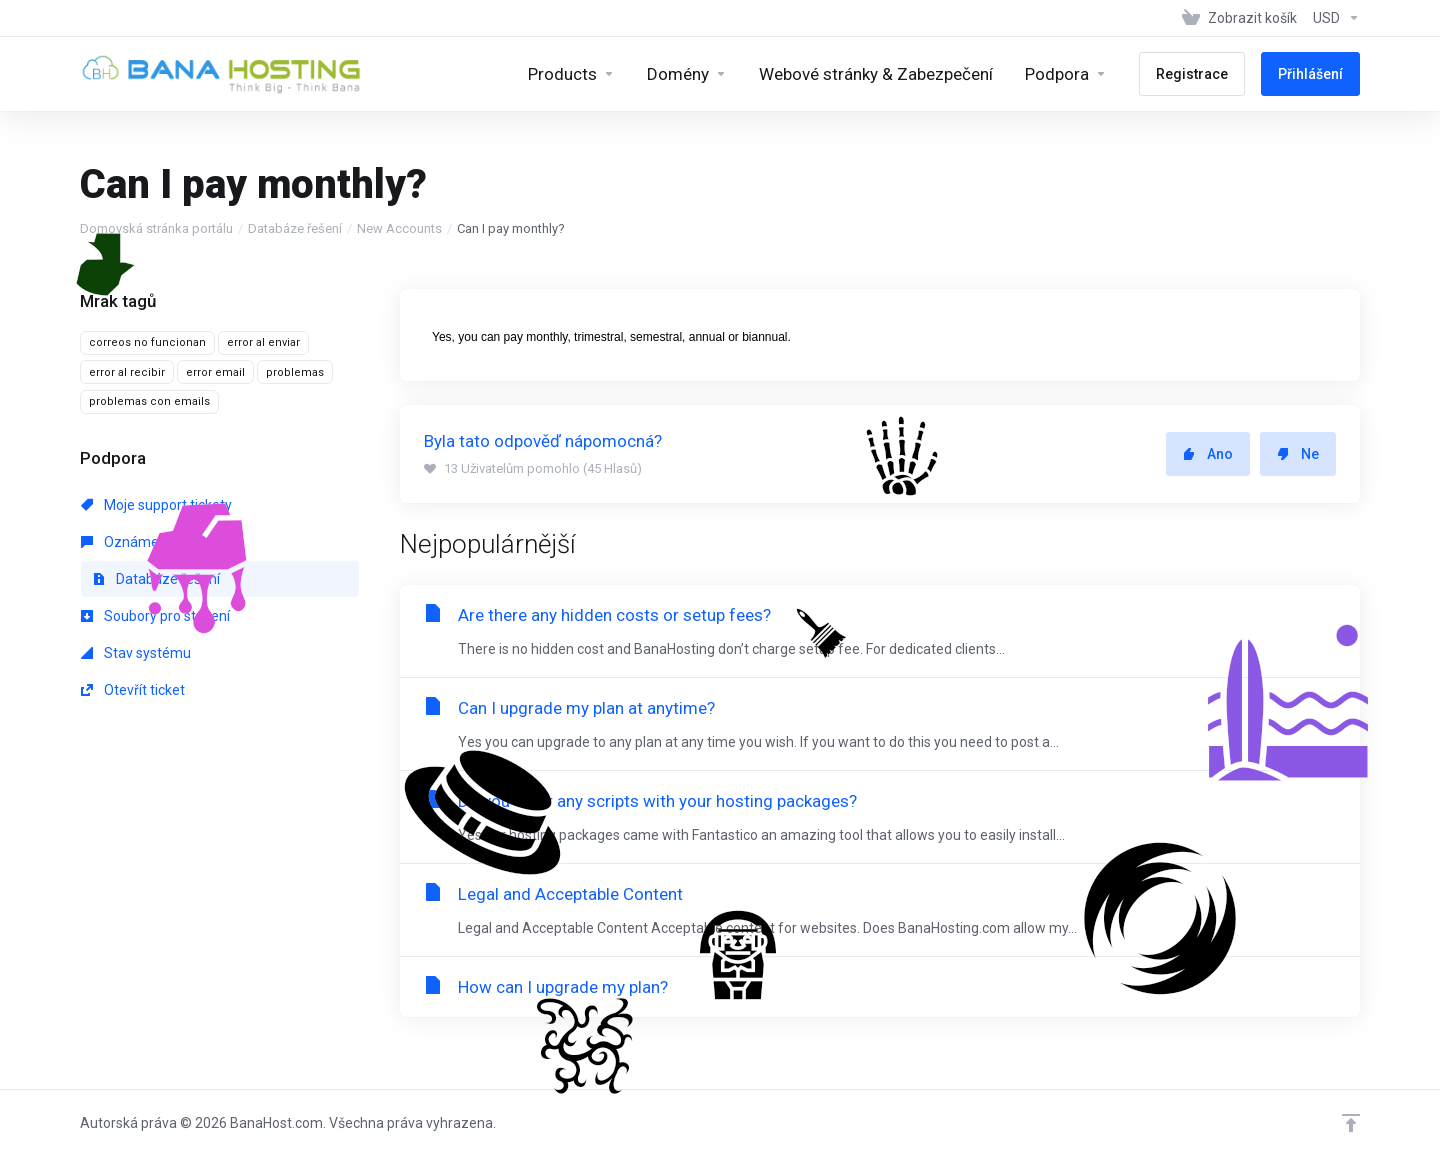  What do you see at coordinates (1159, 917) in the screenshot?
I see `indicates sound or audio resonance effect` at bounding box center [1159, 917].